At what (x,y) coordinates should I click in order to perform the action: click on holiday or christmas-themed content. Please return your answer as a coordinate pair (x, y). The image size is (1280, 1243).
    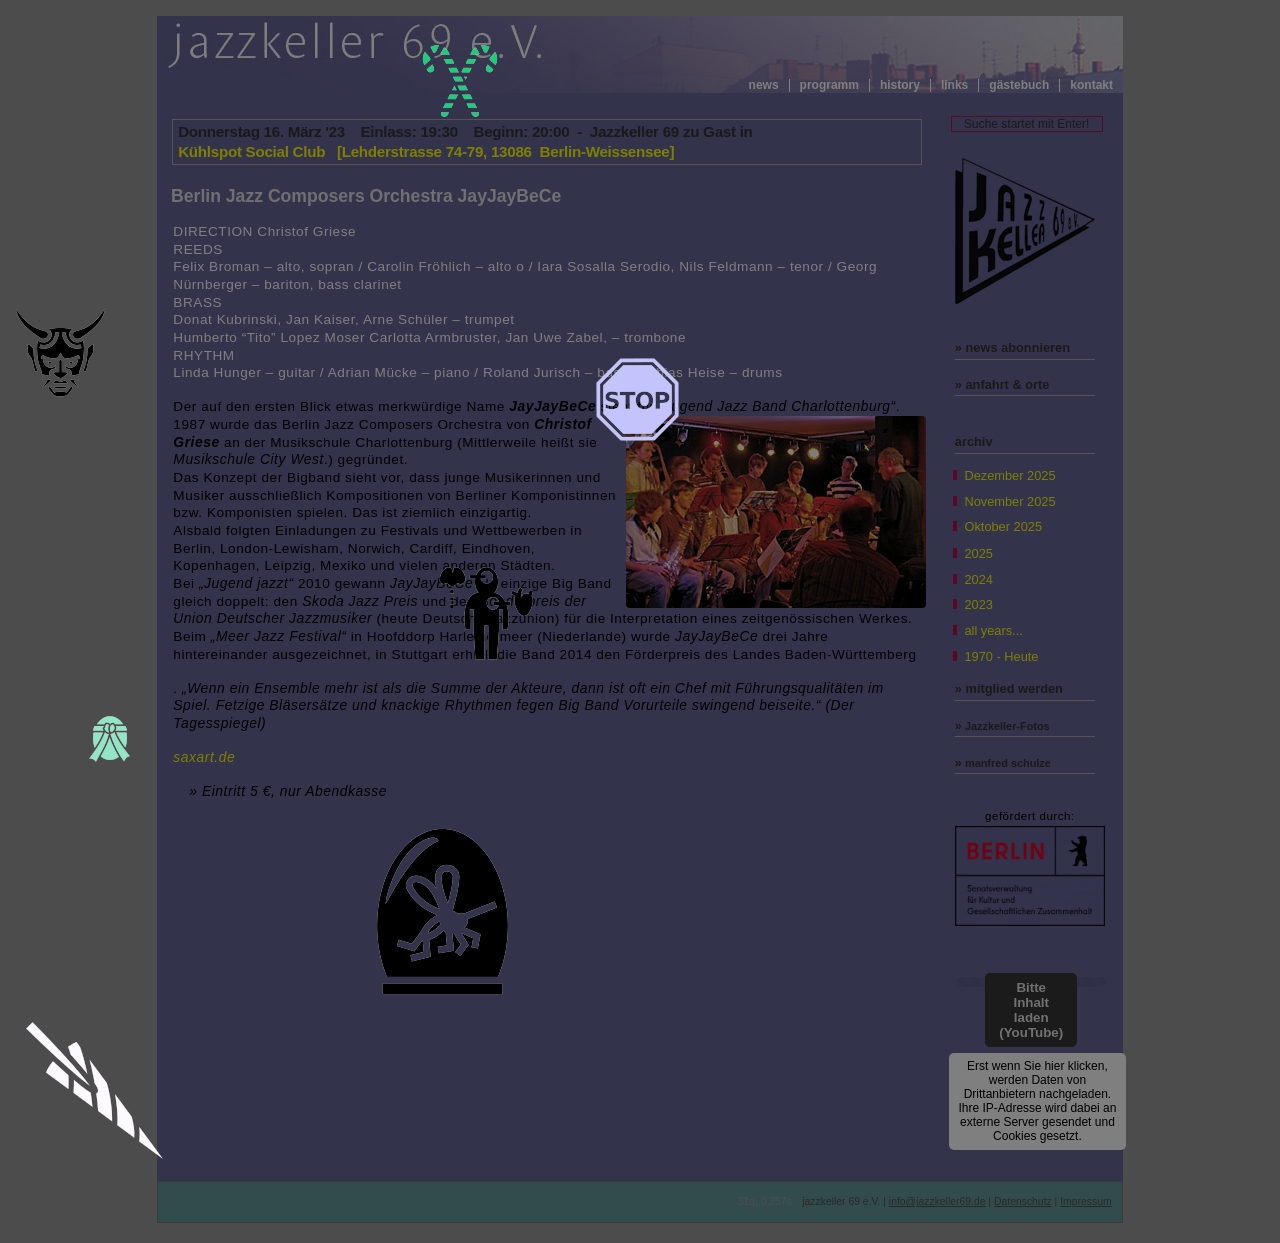
    Looking at the image, I should click on (460, 81).